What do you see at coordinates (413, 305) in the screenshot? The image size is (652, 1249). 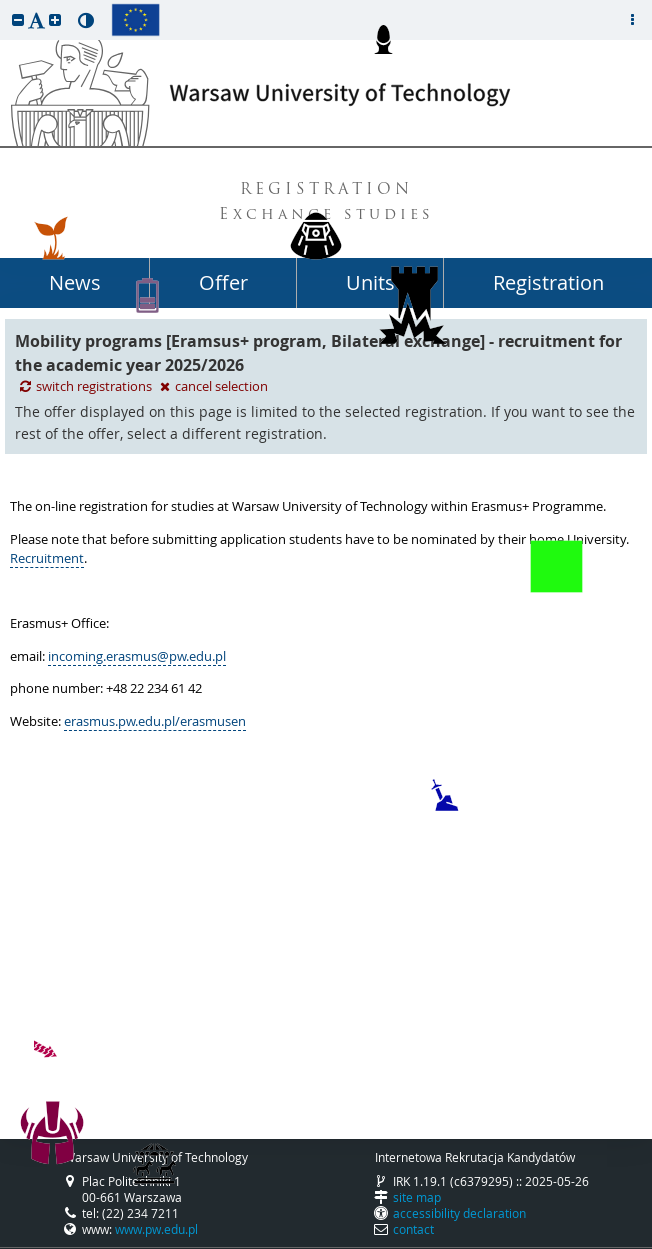 I see `demolish or destroy a building` at bounding box center [413, 305].